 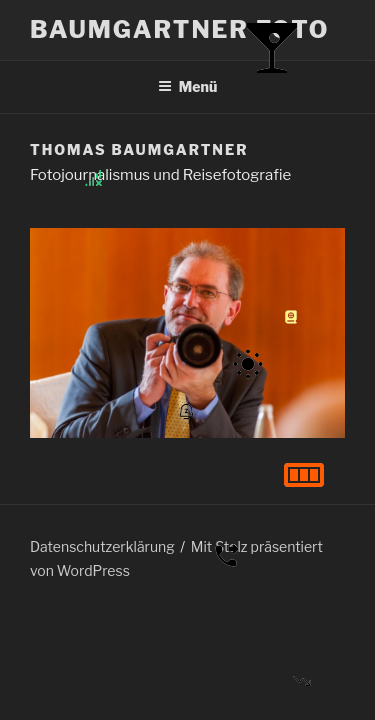 I want to click on decrease screen brightness, so click(x=248, y=364).